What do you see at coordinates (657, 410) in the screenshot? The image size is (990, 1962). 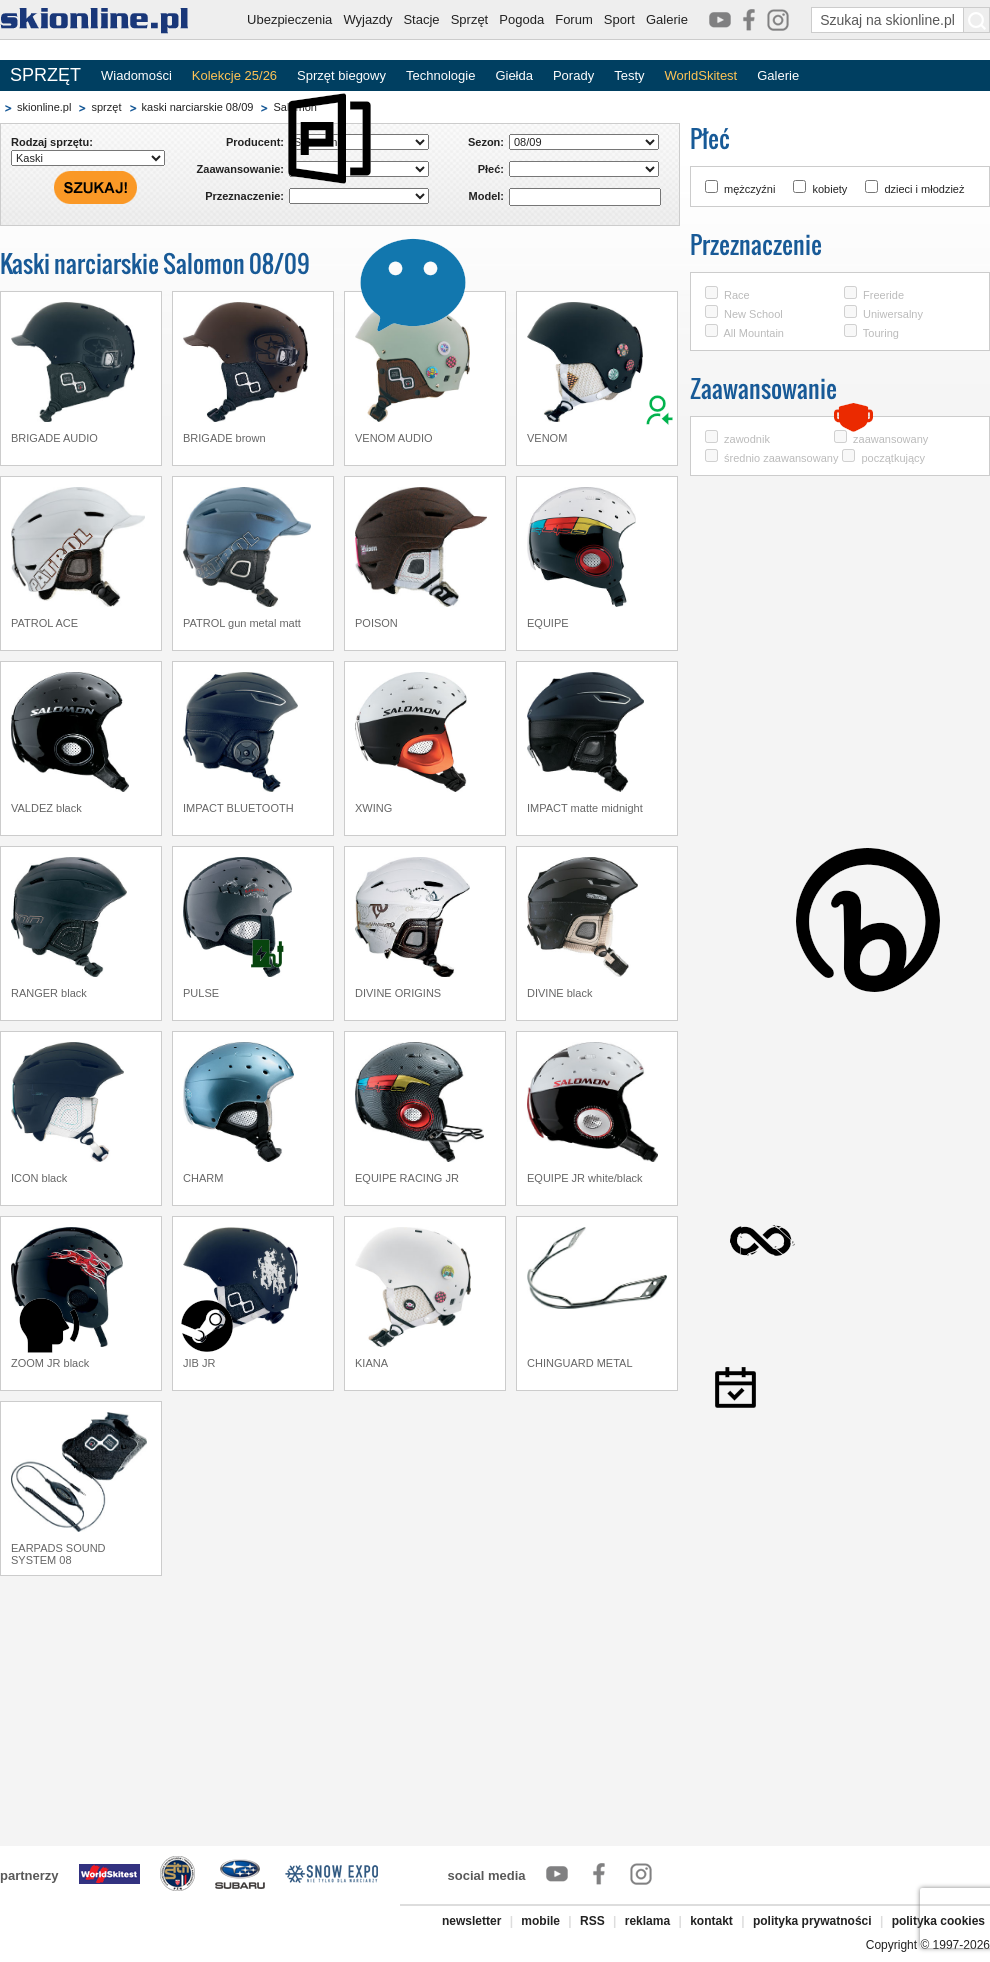 I see `incoming user request or friend invitation` at bounding box center [657, 410].